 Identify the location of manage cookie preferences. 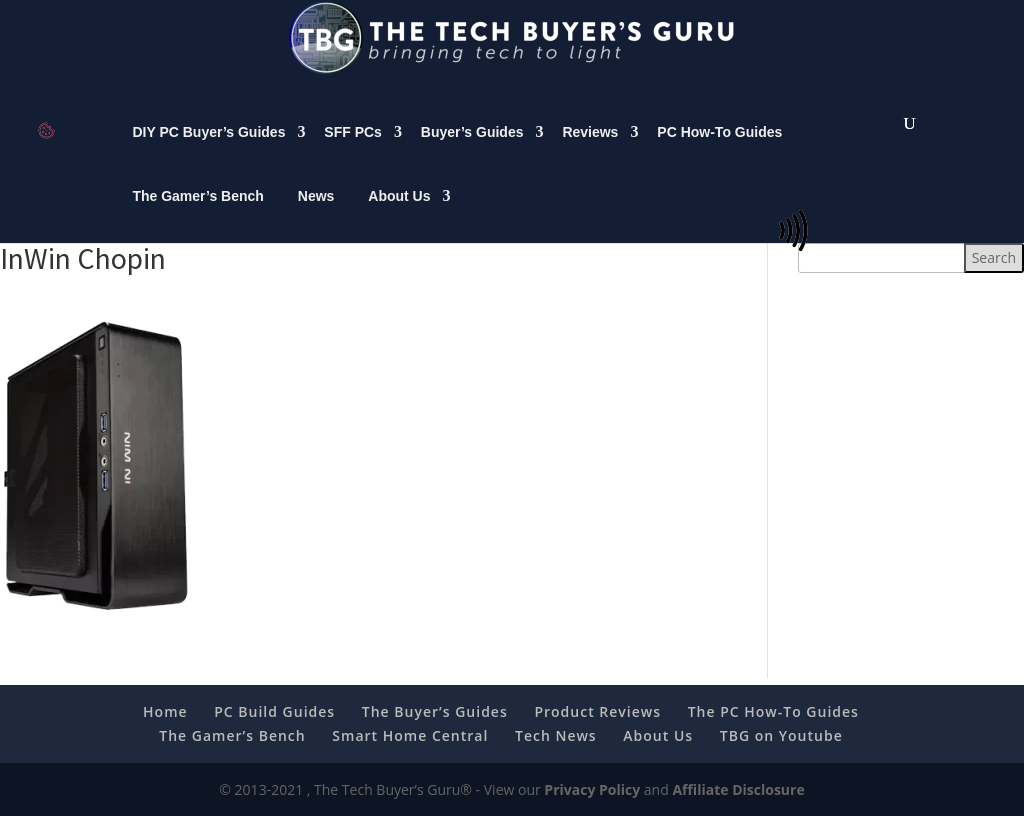
(46, 130).